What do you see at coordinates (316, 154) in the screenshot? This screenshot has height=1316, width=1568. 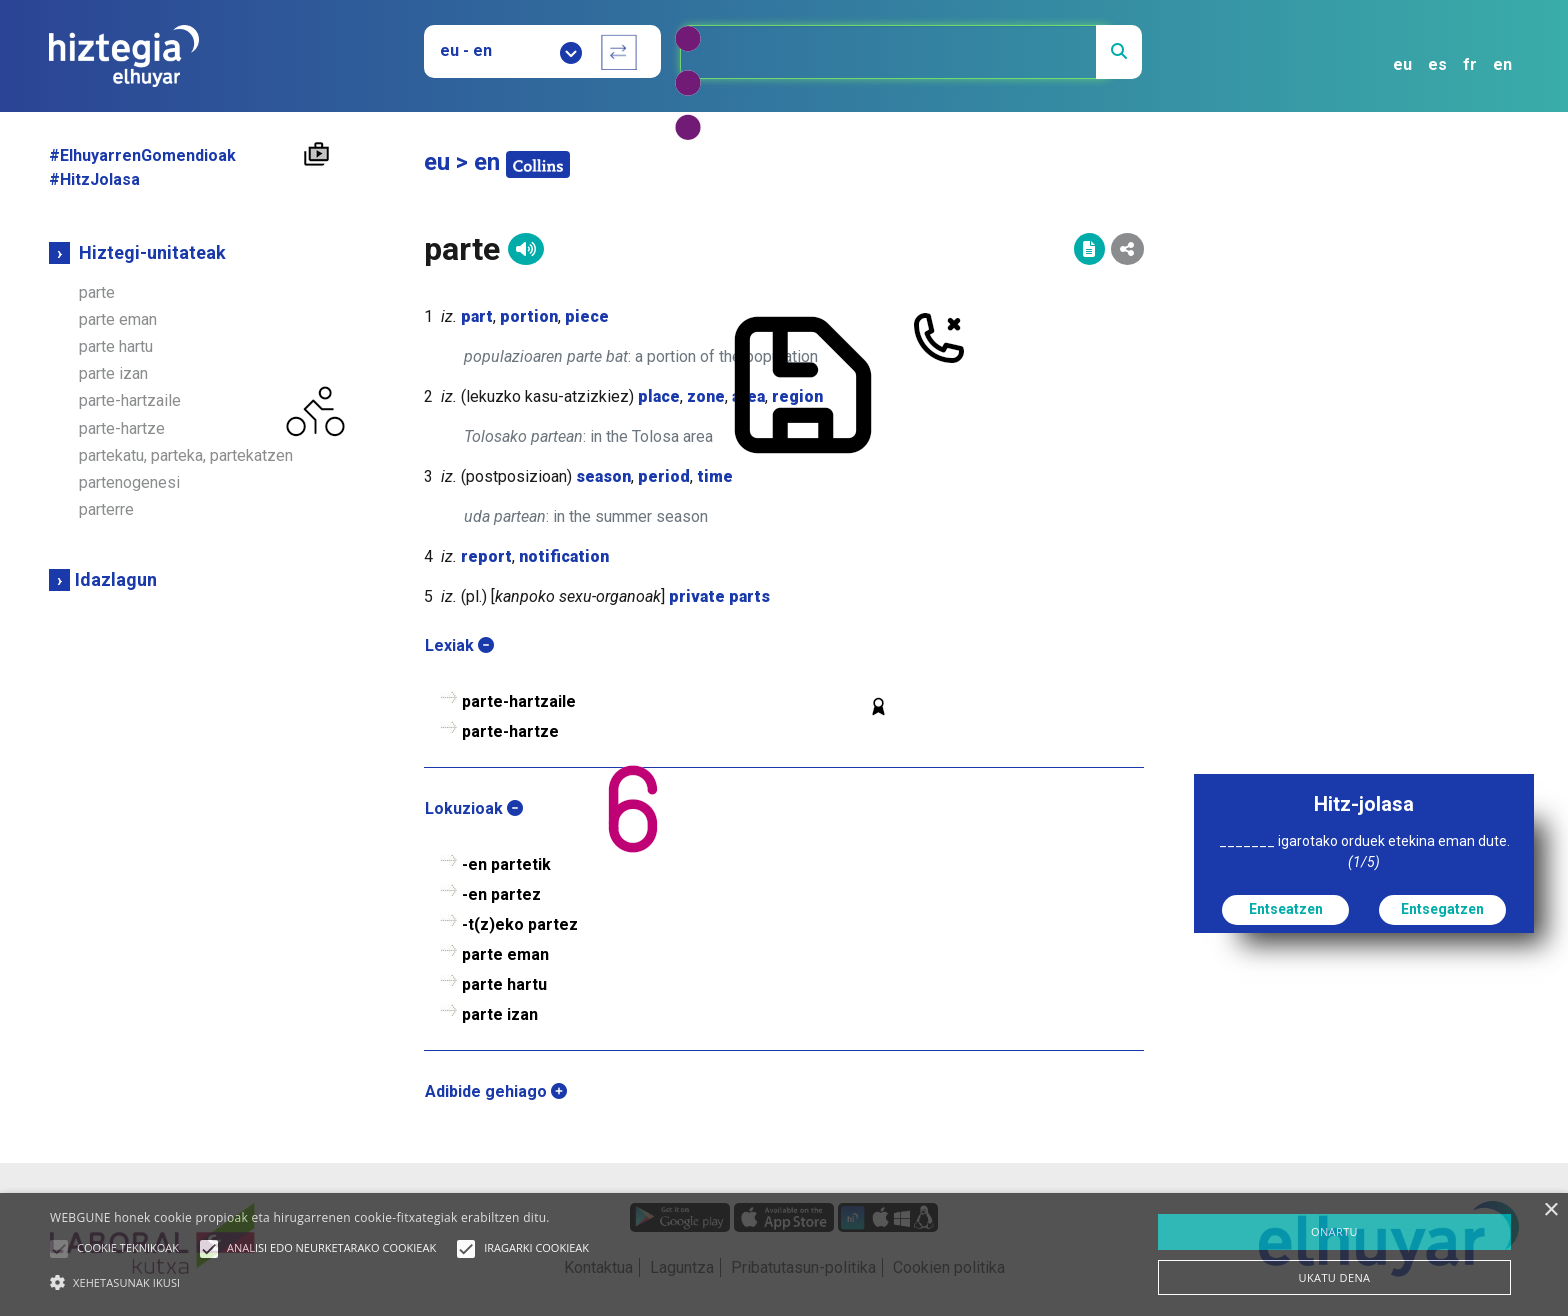 I see `view your google play store purchases` at bounding box center [316, 154].